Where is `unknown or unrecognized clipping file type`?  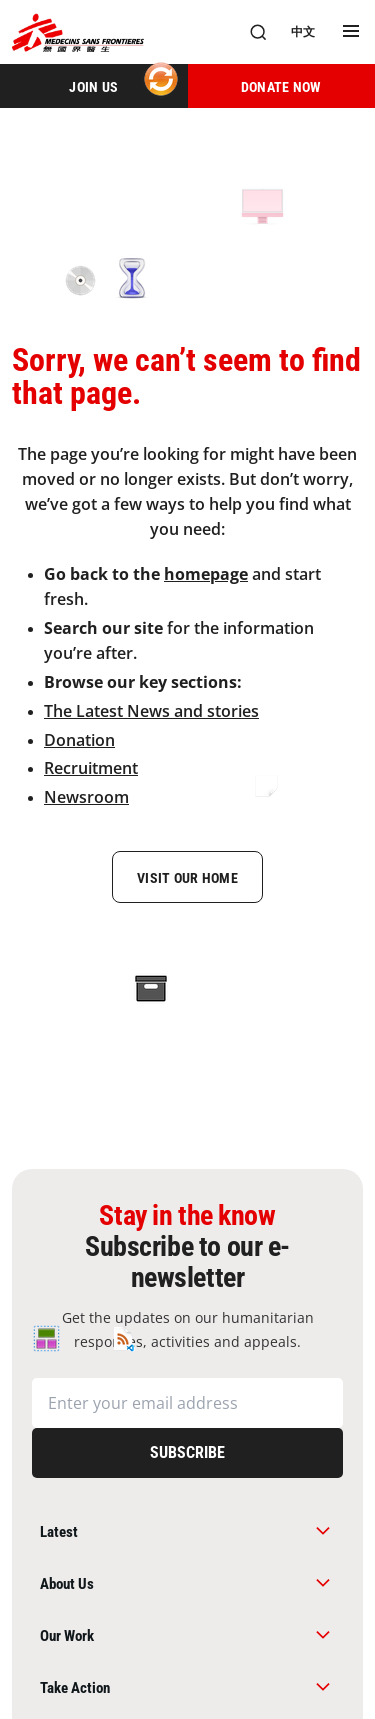 unknown or unrecognized clipping file type is located at coordinates (266, 786).